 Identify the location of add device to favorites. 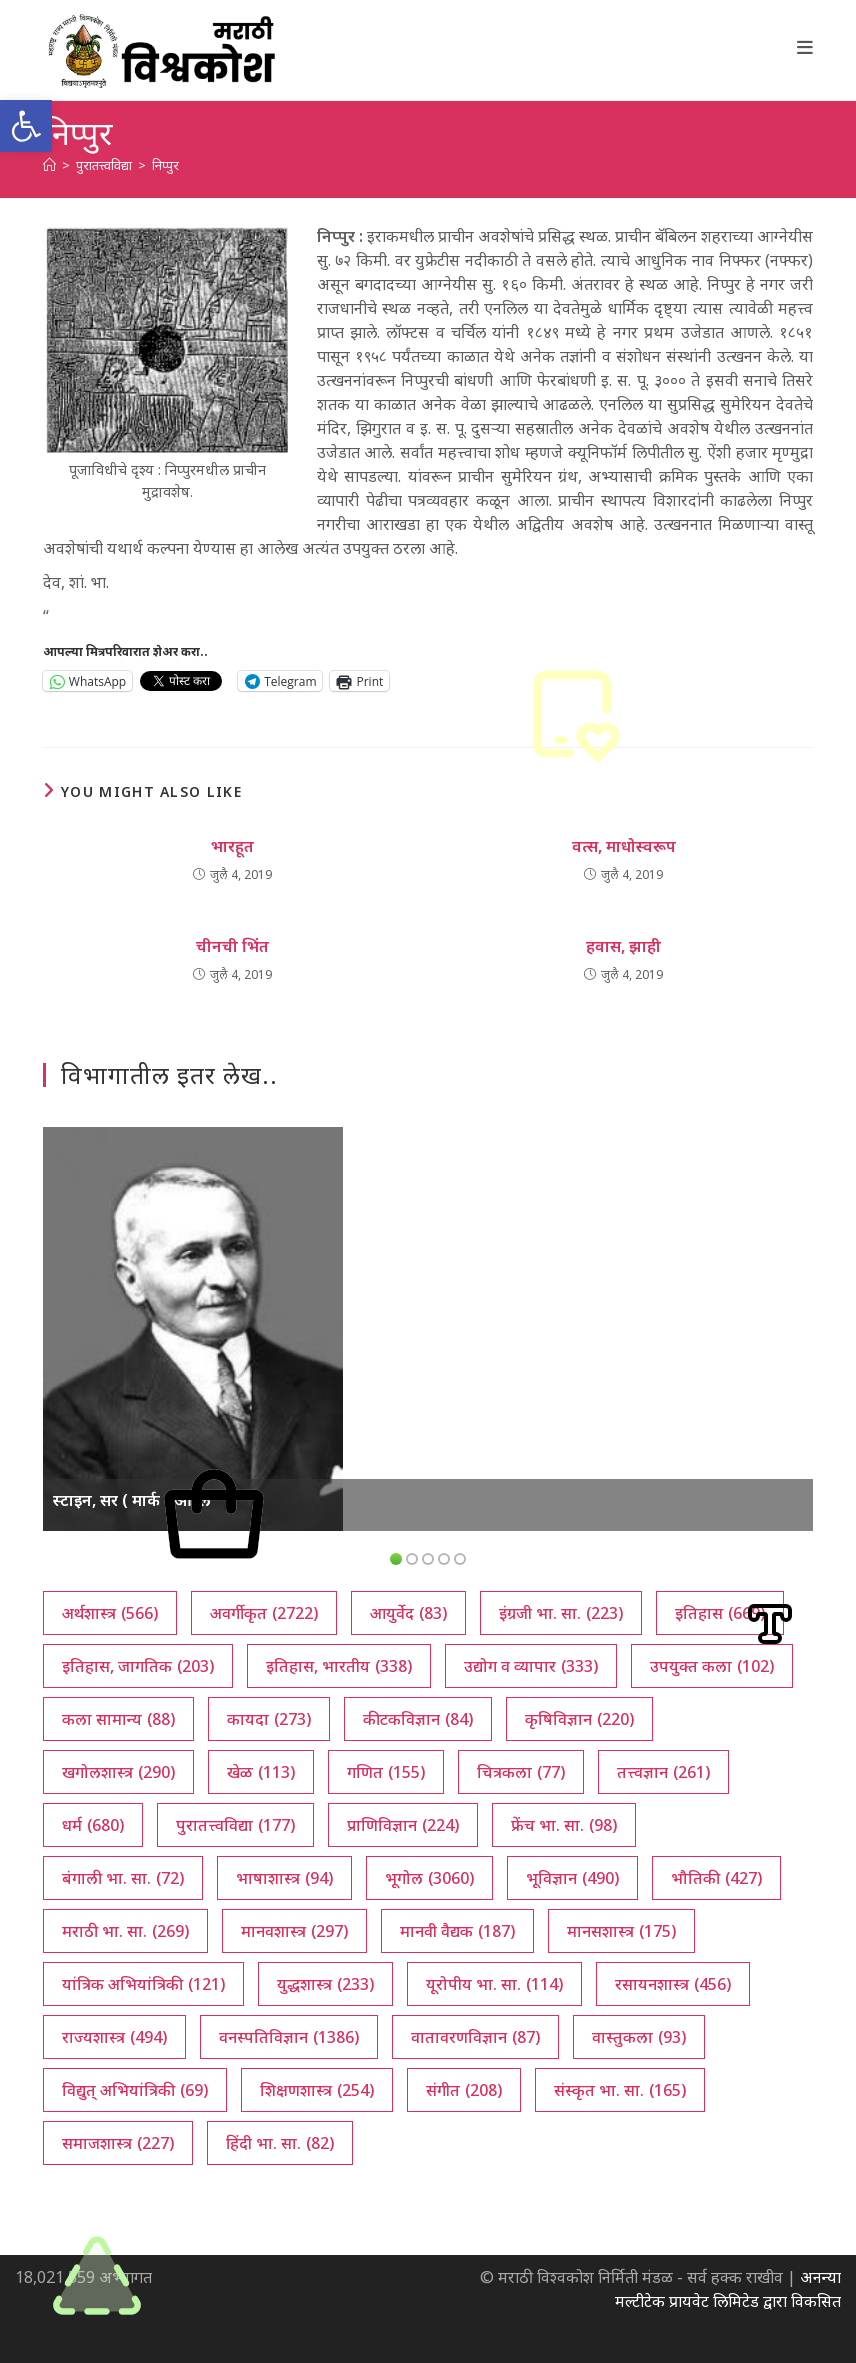
(572, 714).